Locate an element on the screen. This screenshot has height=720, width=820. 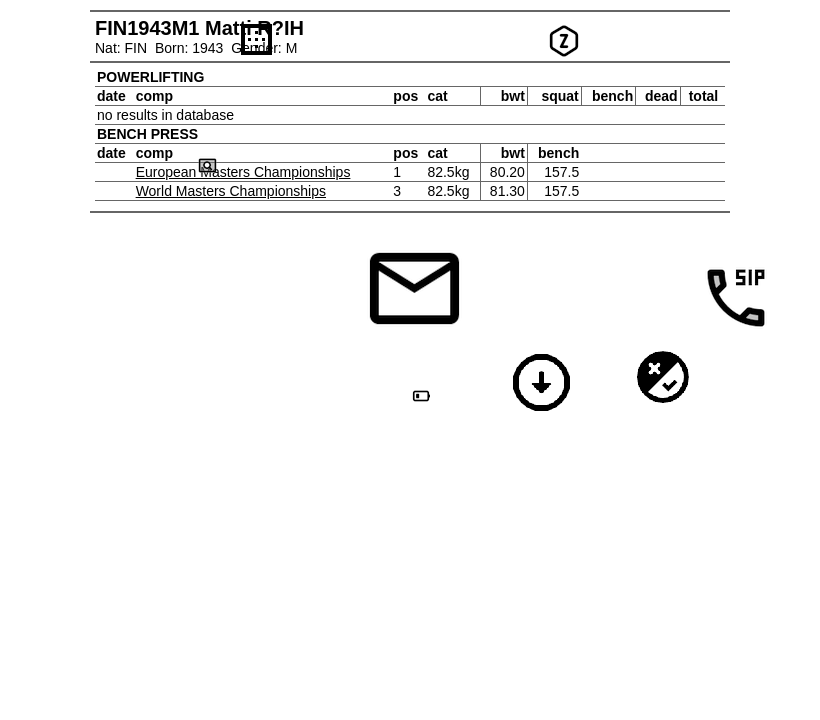
indicates an unreliable or intermittent test result is located at coordinates (663, 377).